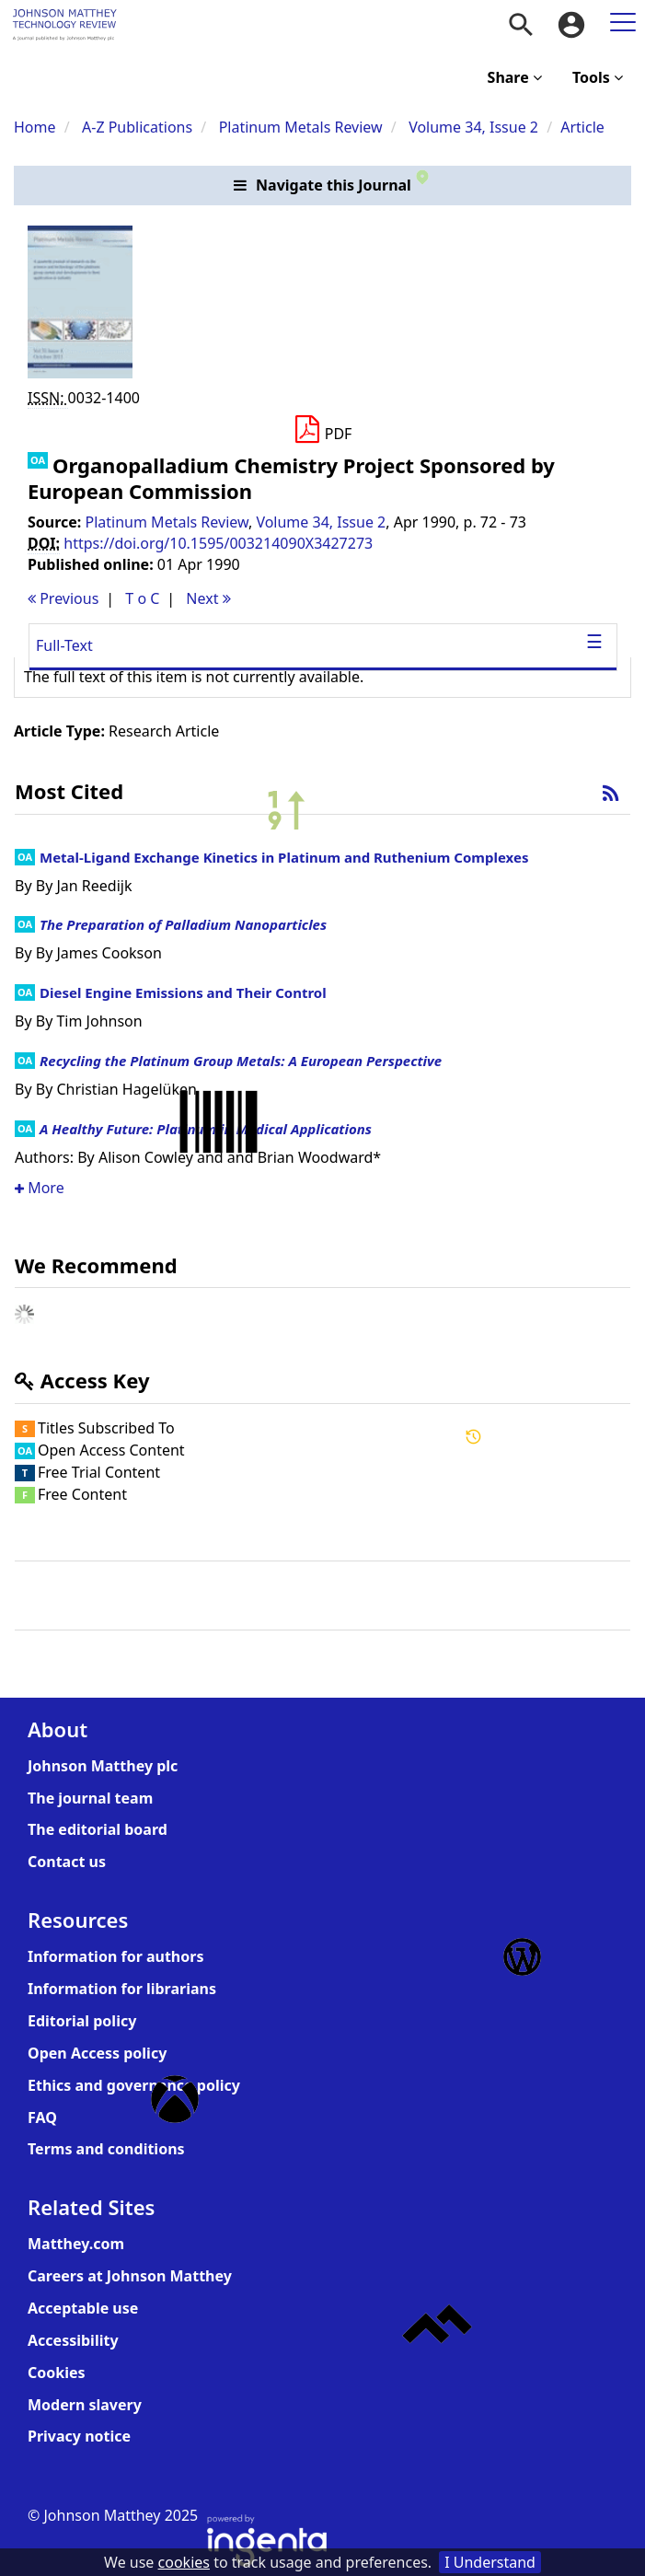  Describe the element at coordinates (473, 1436) in the screenshot. I see `view history or recent activity` at that location.